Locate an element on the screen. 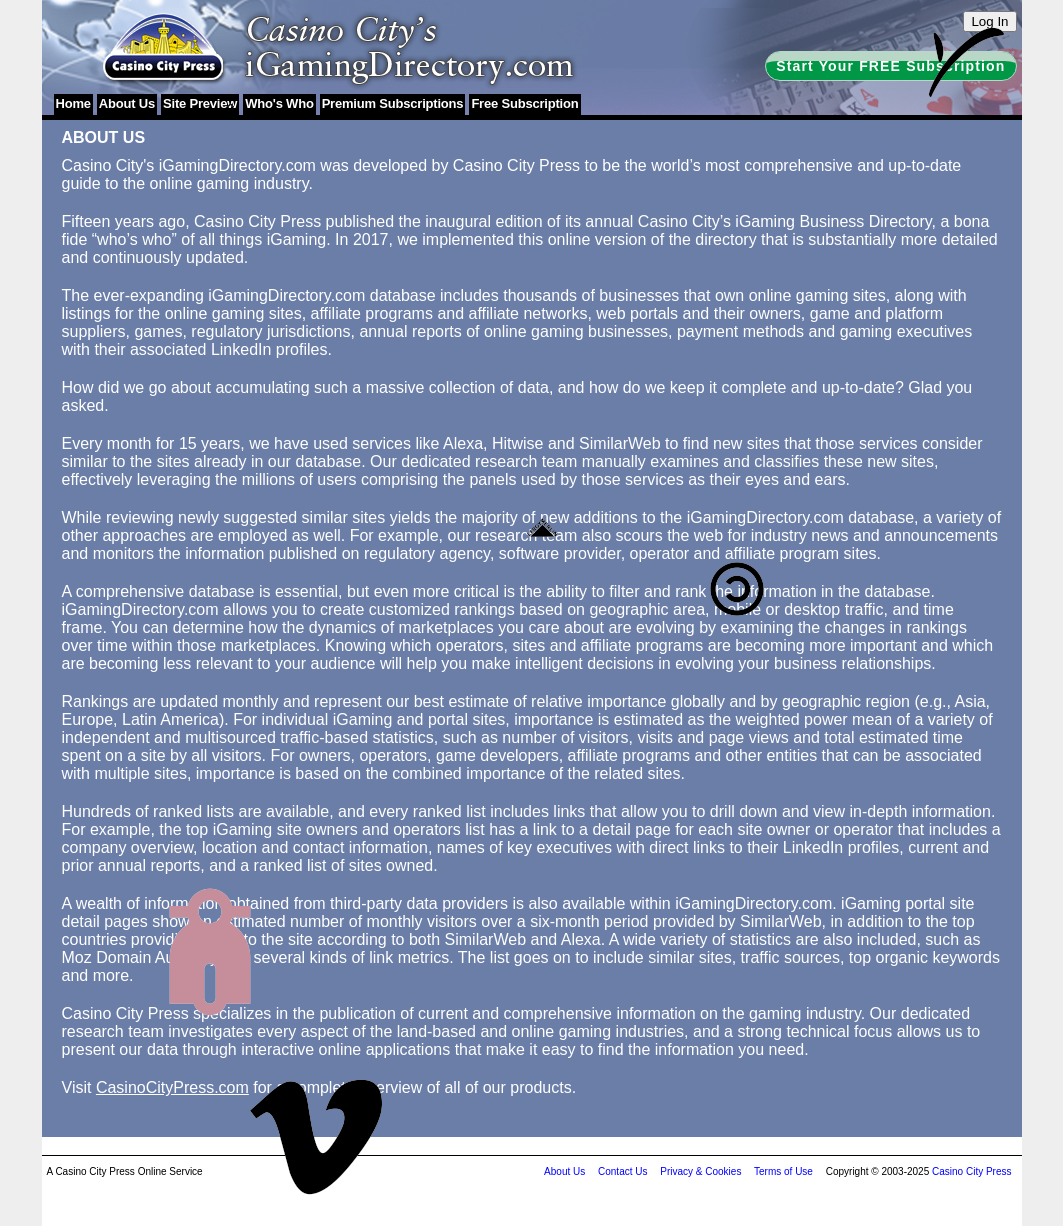  indicates copyleft licensing for content or software is located at coordinates (737, 589).